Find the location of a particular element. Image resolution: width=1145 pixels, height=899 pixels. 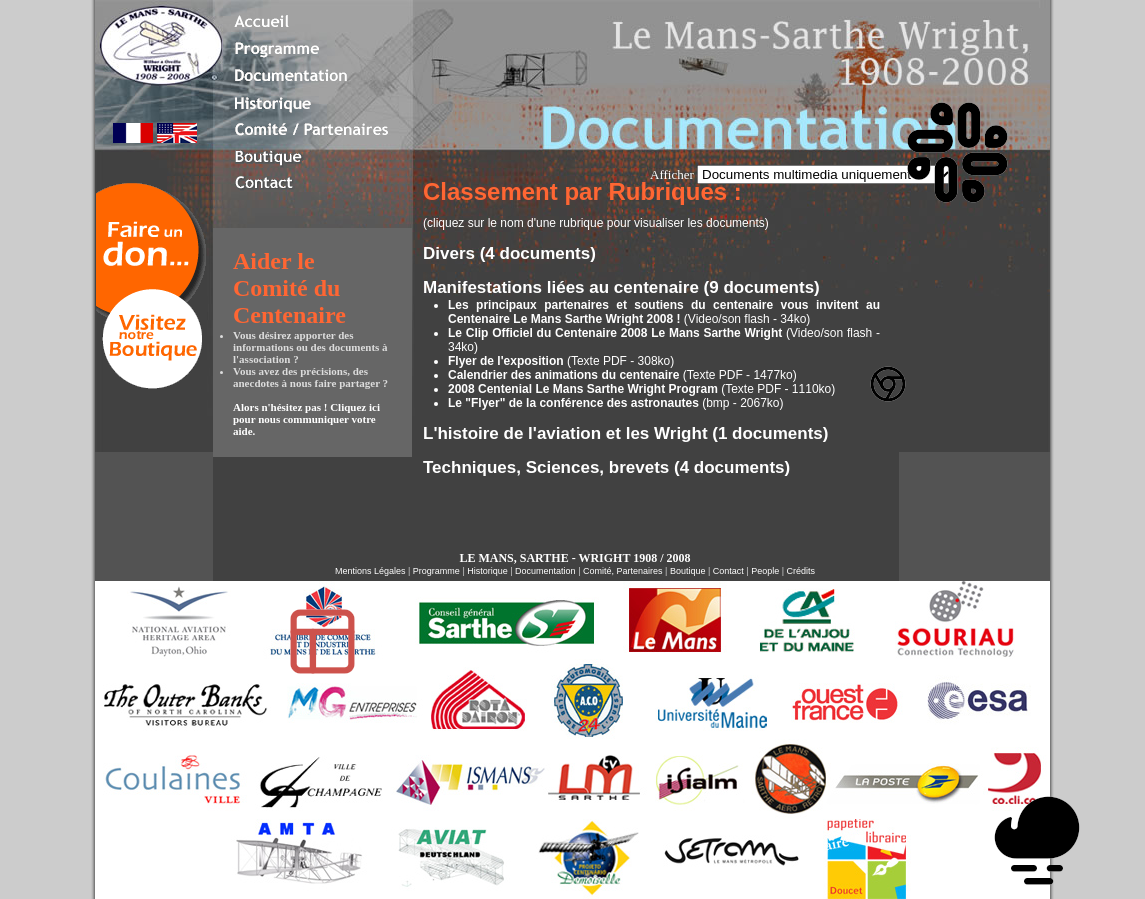

open Google Chrome browser is located at coordinates (888, 384).